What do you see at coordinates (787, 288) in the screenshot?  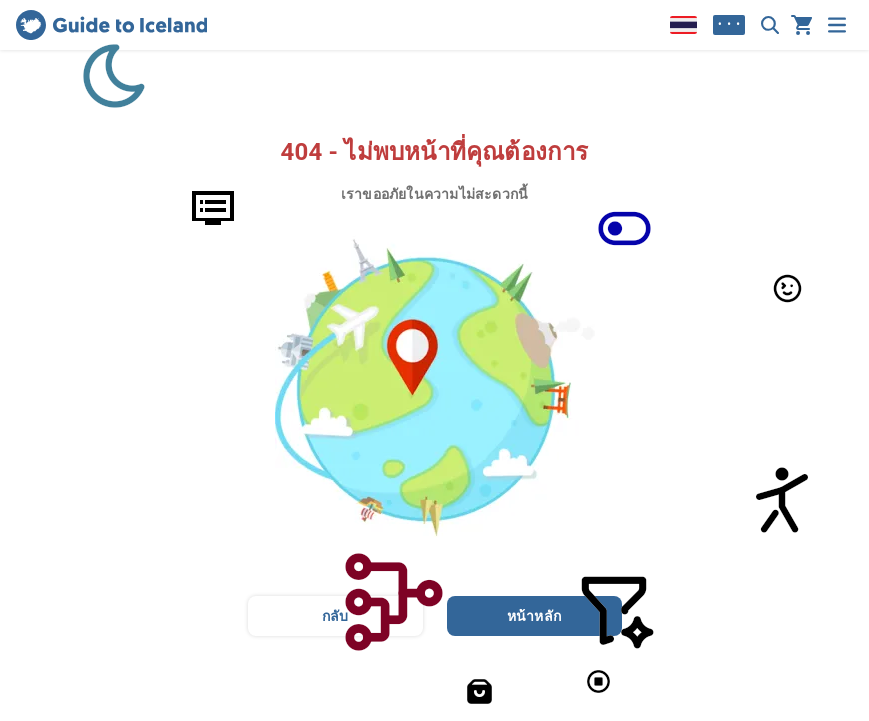 I see `add a playful or winking emoji to your message` at bounding box center [787, 288].